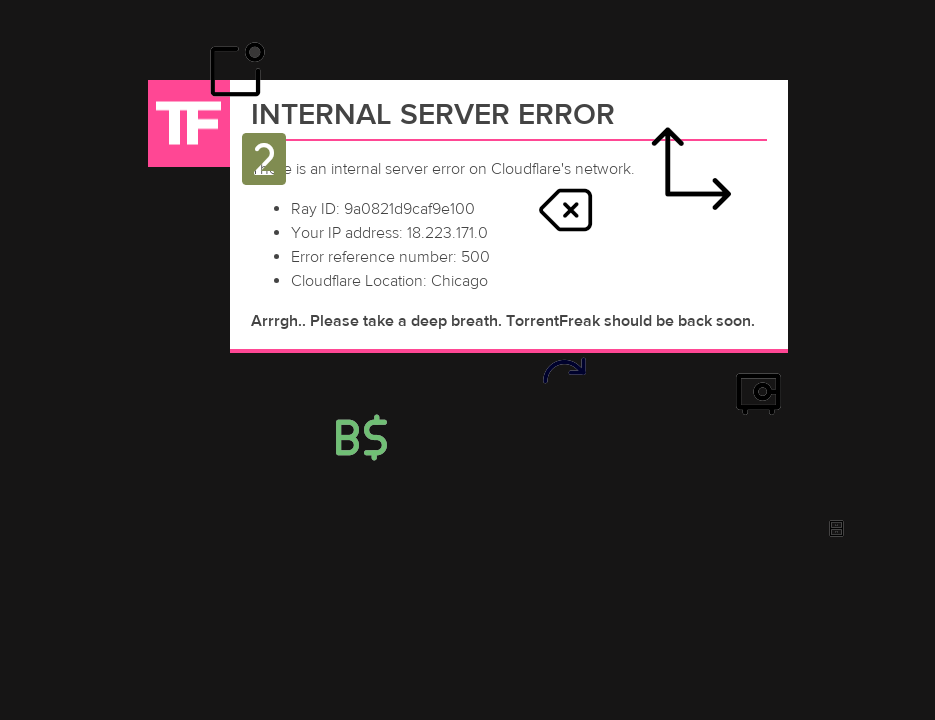 Image resolution: width=935 pixels, height=720 pixels. Describe the element at coordinates (836, 528) in the screenshot. I see `browse furniture or home decor items` at that location.